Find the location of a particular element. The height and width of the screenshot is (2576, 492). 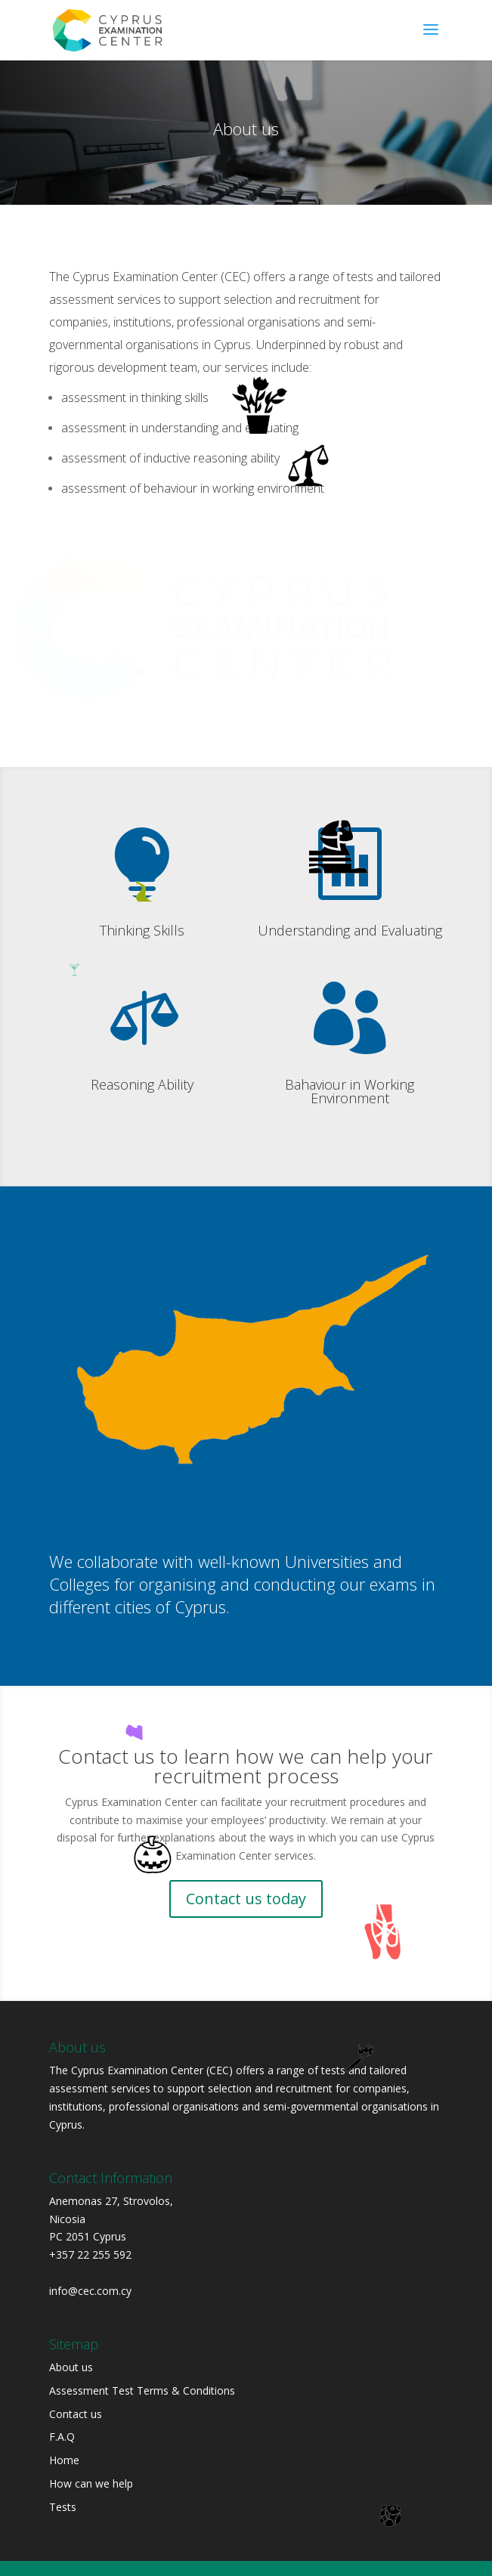

access gardening or plant care features is located at coordinates (258, 405).